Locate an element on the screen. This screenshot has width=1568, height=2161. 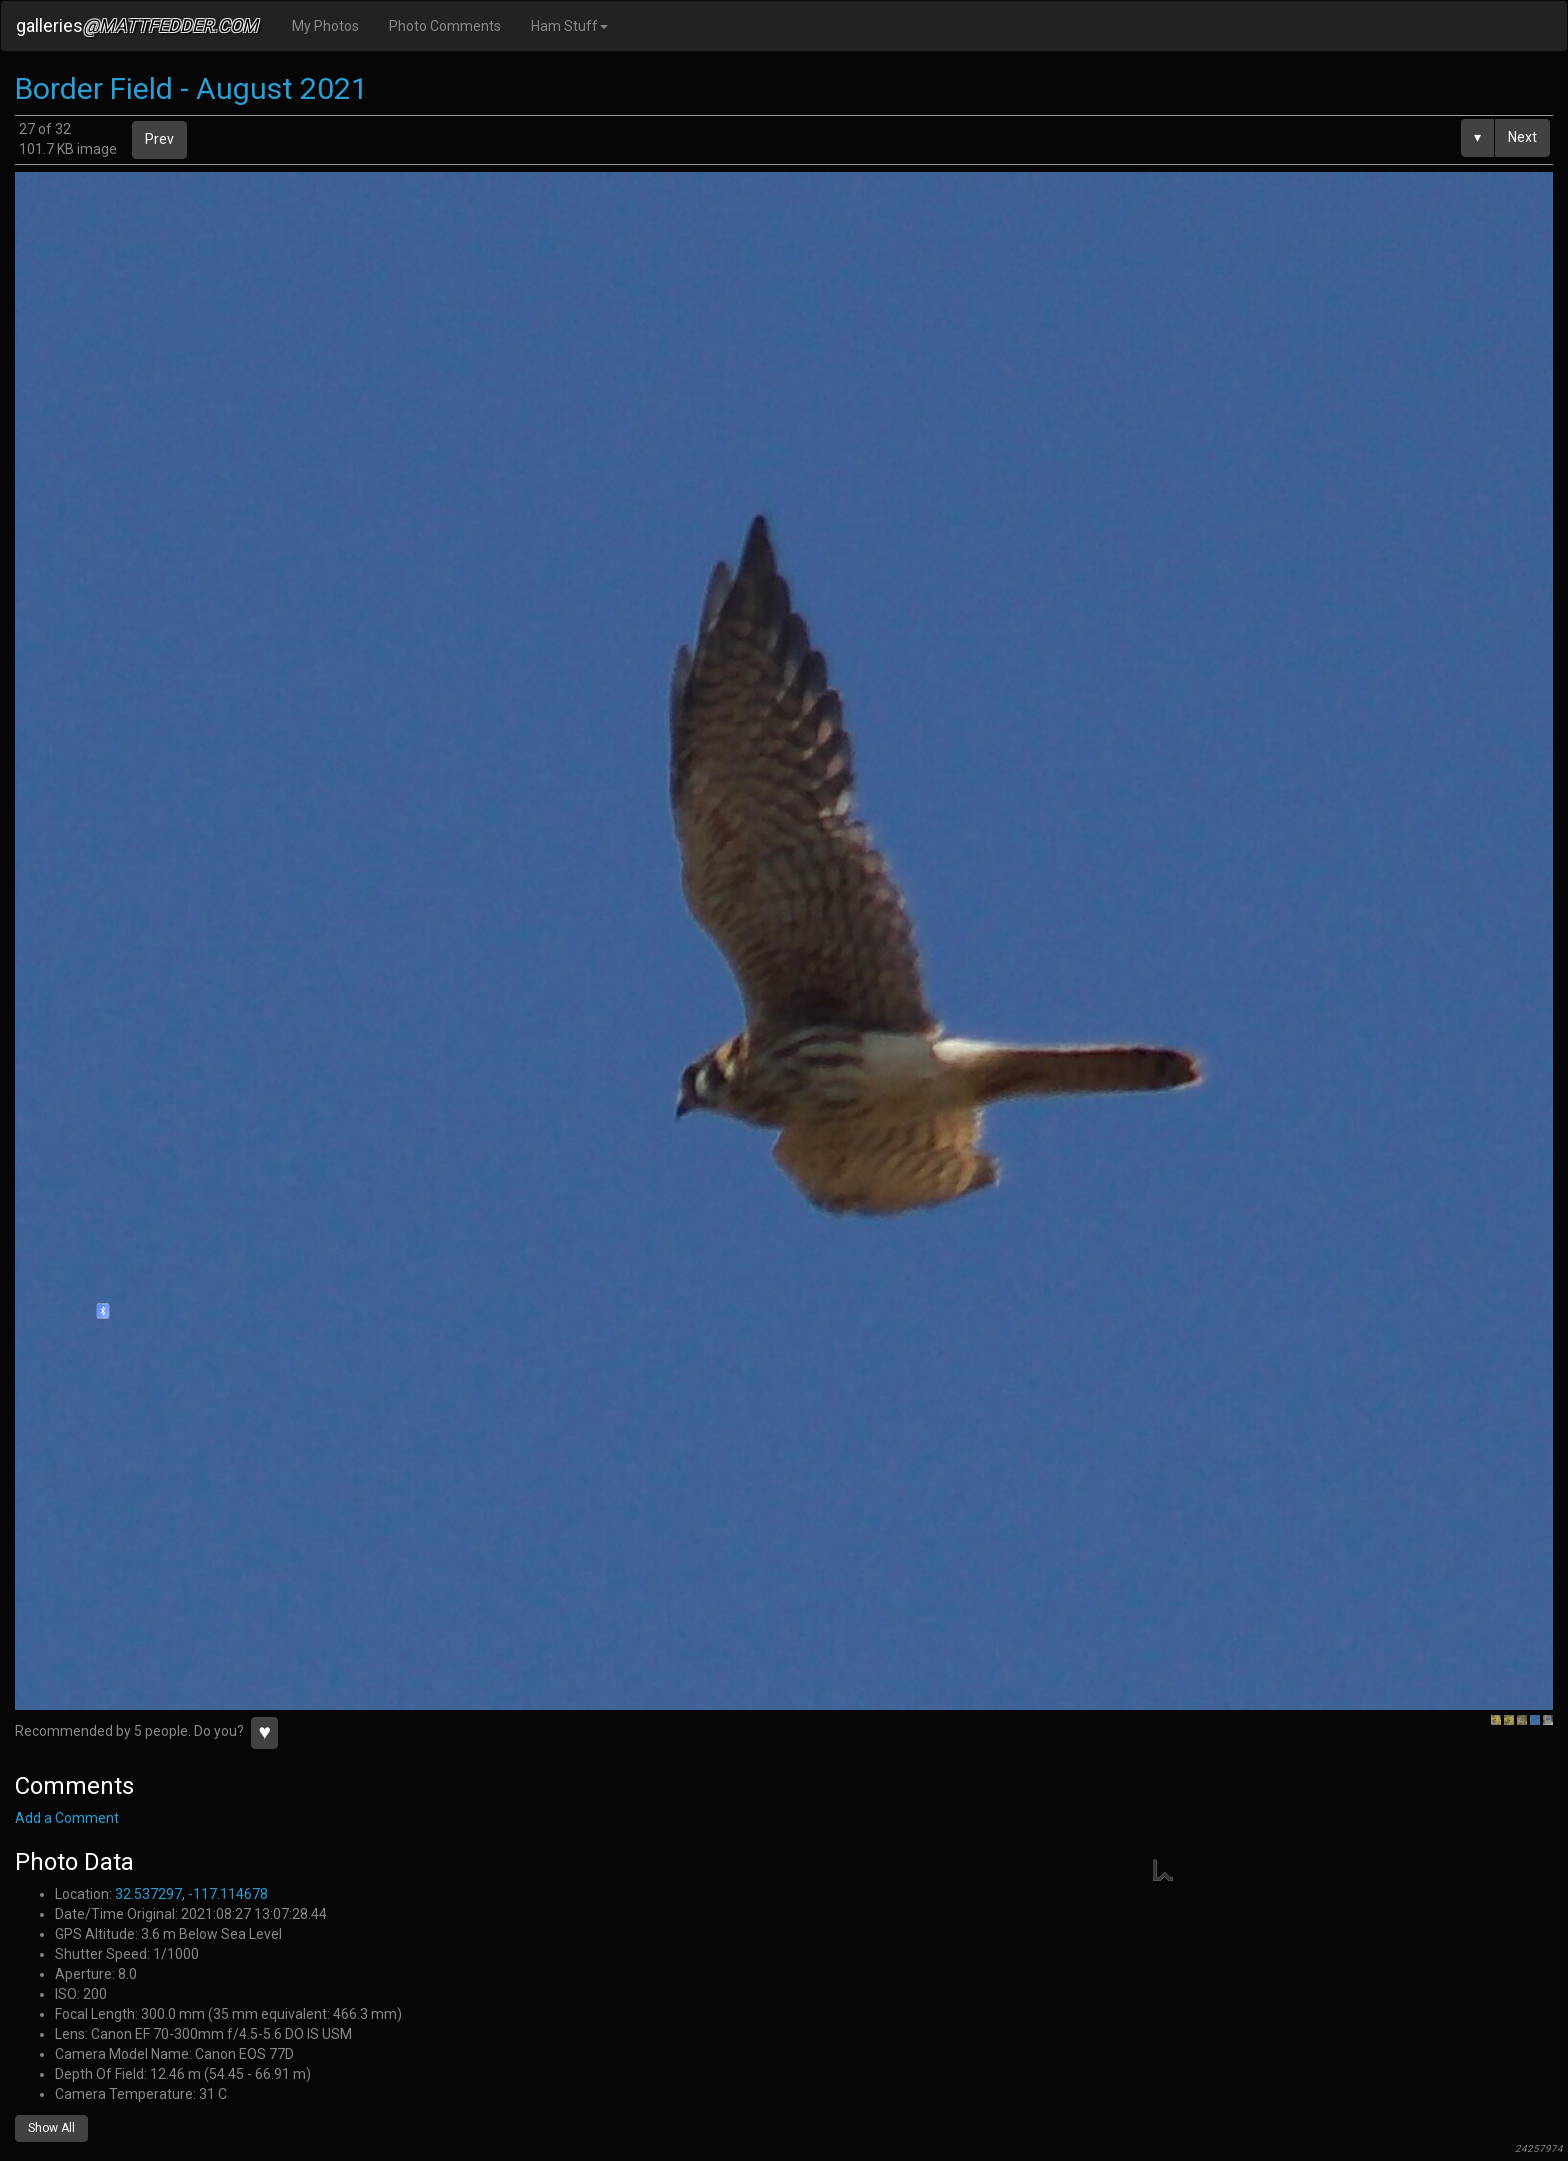
indicates bluetooth is currently active and connected is located at coordinates (103, 1311).